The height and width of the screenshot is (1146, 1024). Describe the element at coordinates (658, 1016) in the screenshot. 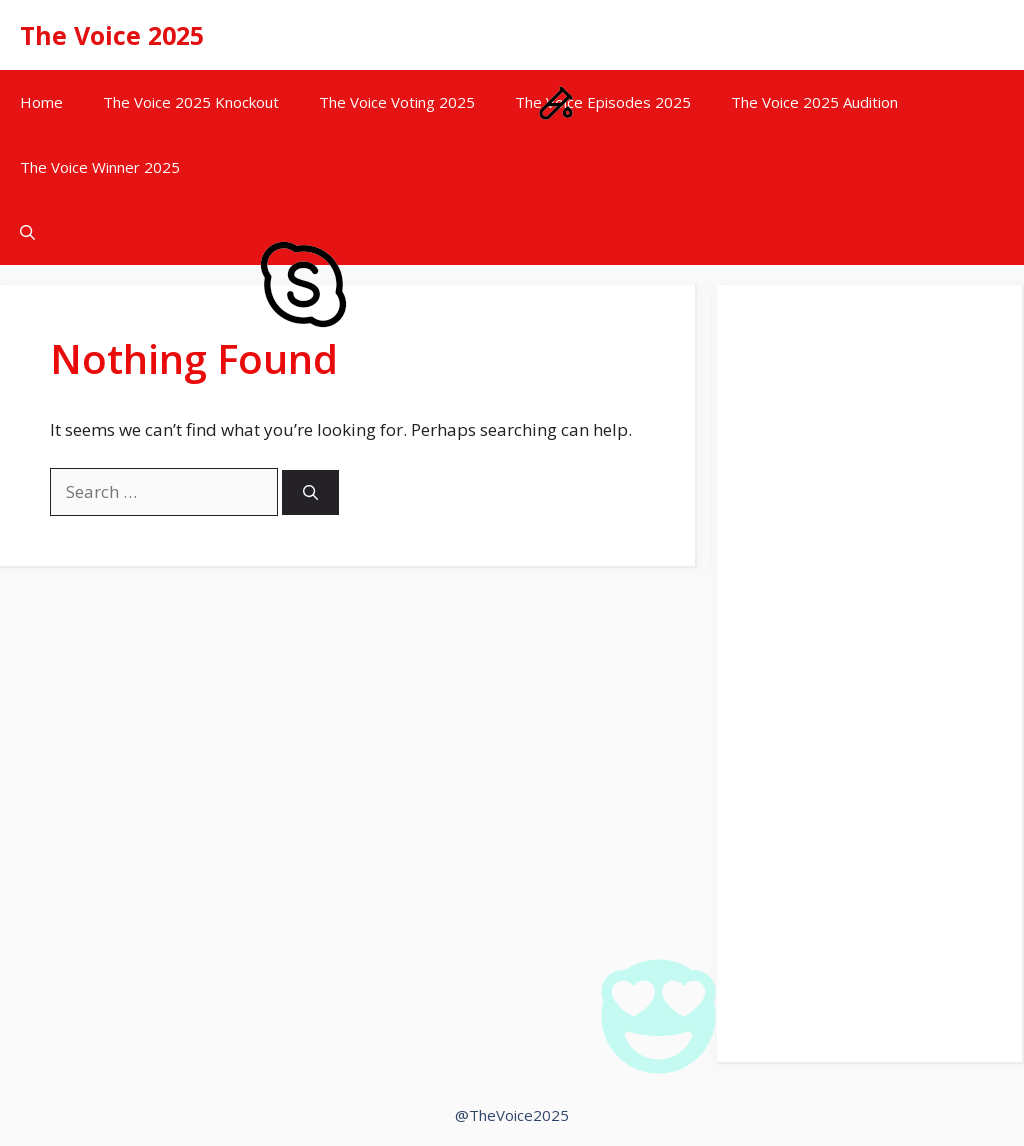

I see `react to a message with love` at that location.